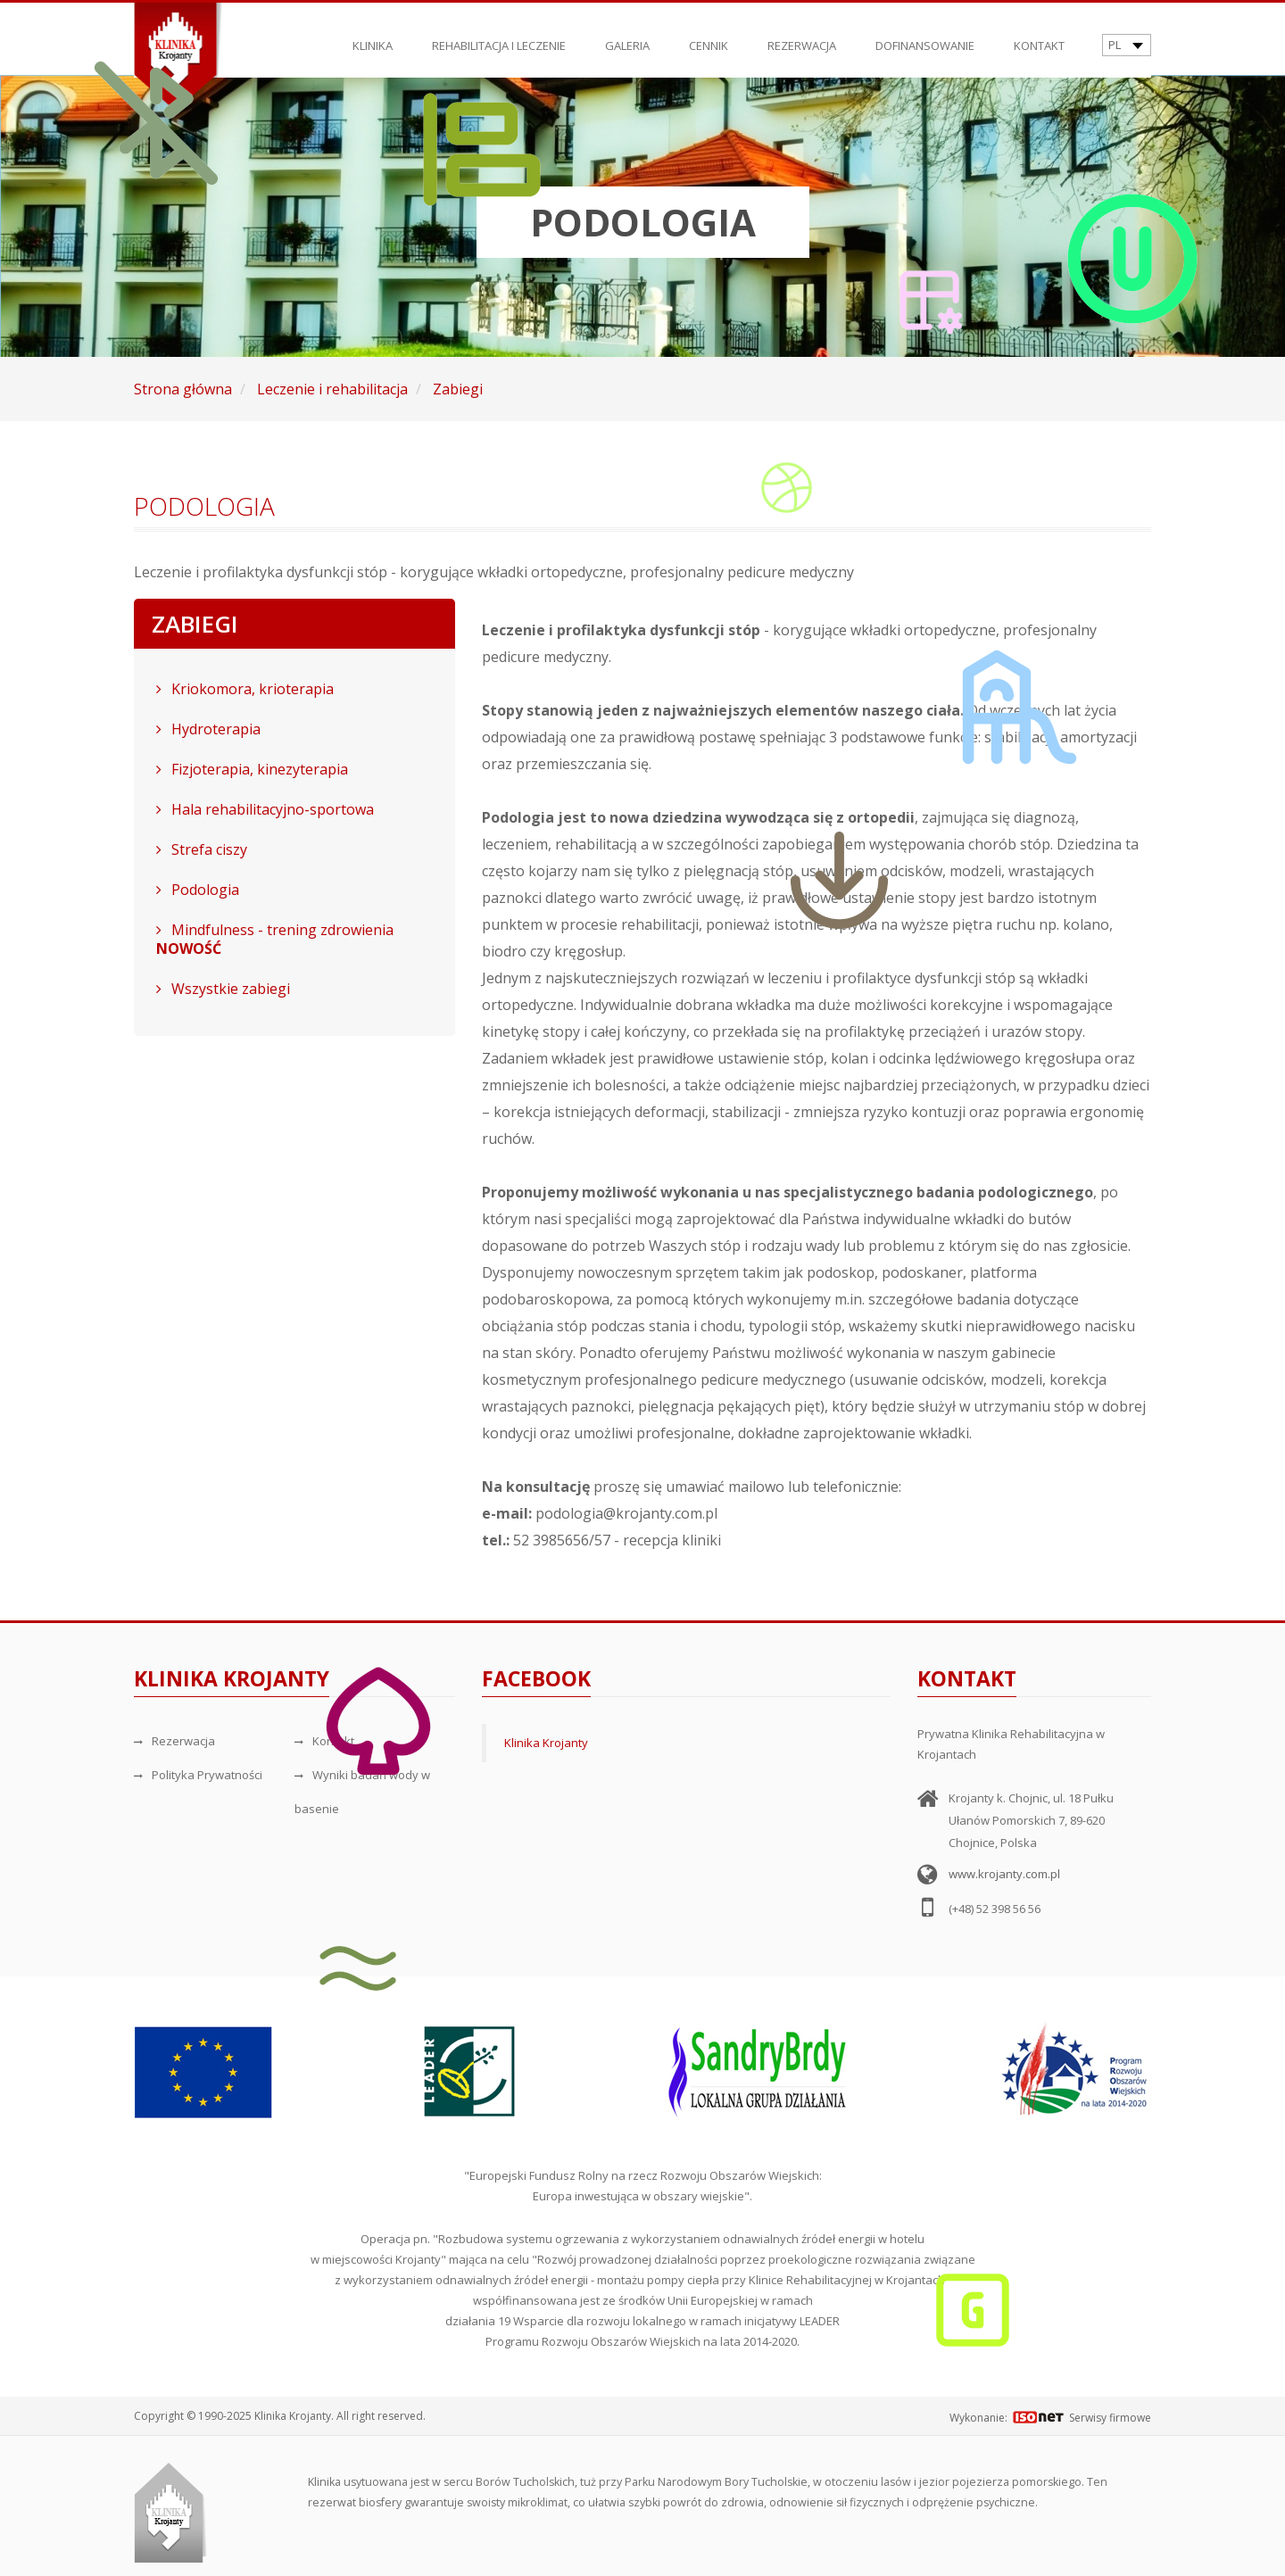  Describe the element at coordinates (973, 2310) in the screenshot. I see `access Google services or integration` at that location.